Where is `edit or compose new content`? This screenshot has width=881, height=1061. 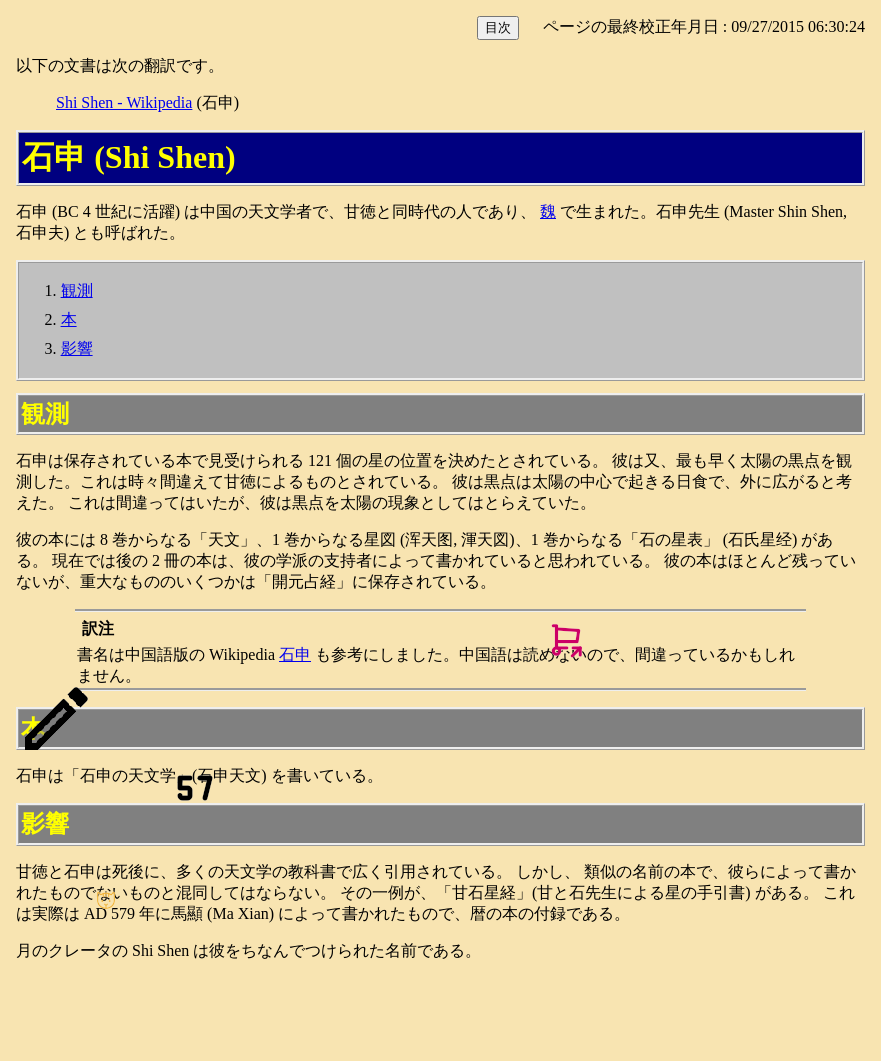 edit or compose new content is located at coordinates (56, 718).